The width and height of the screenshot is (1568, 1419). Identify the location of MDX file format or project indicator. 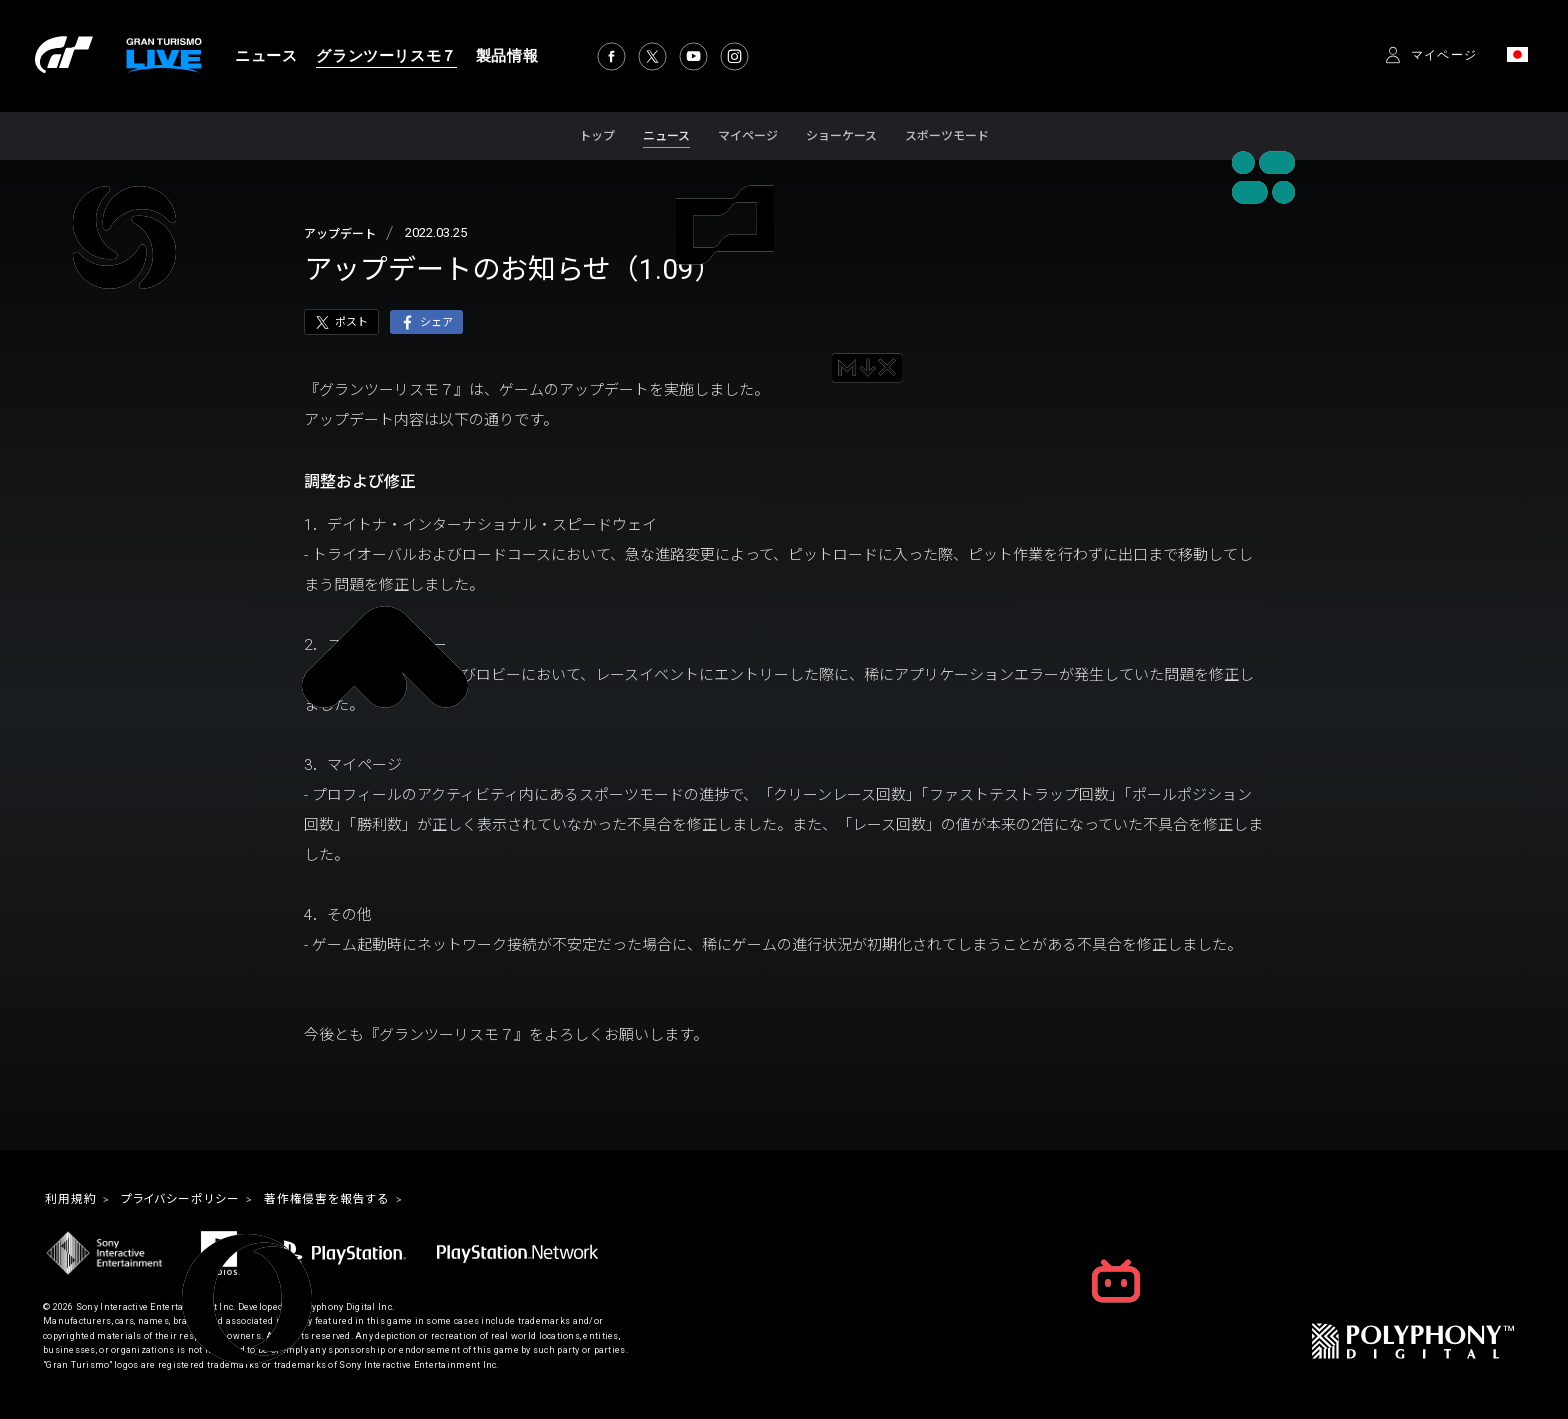
(867, 368).